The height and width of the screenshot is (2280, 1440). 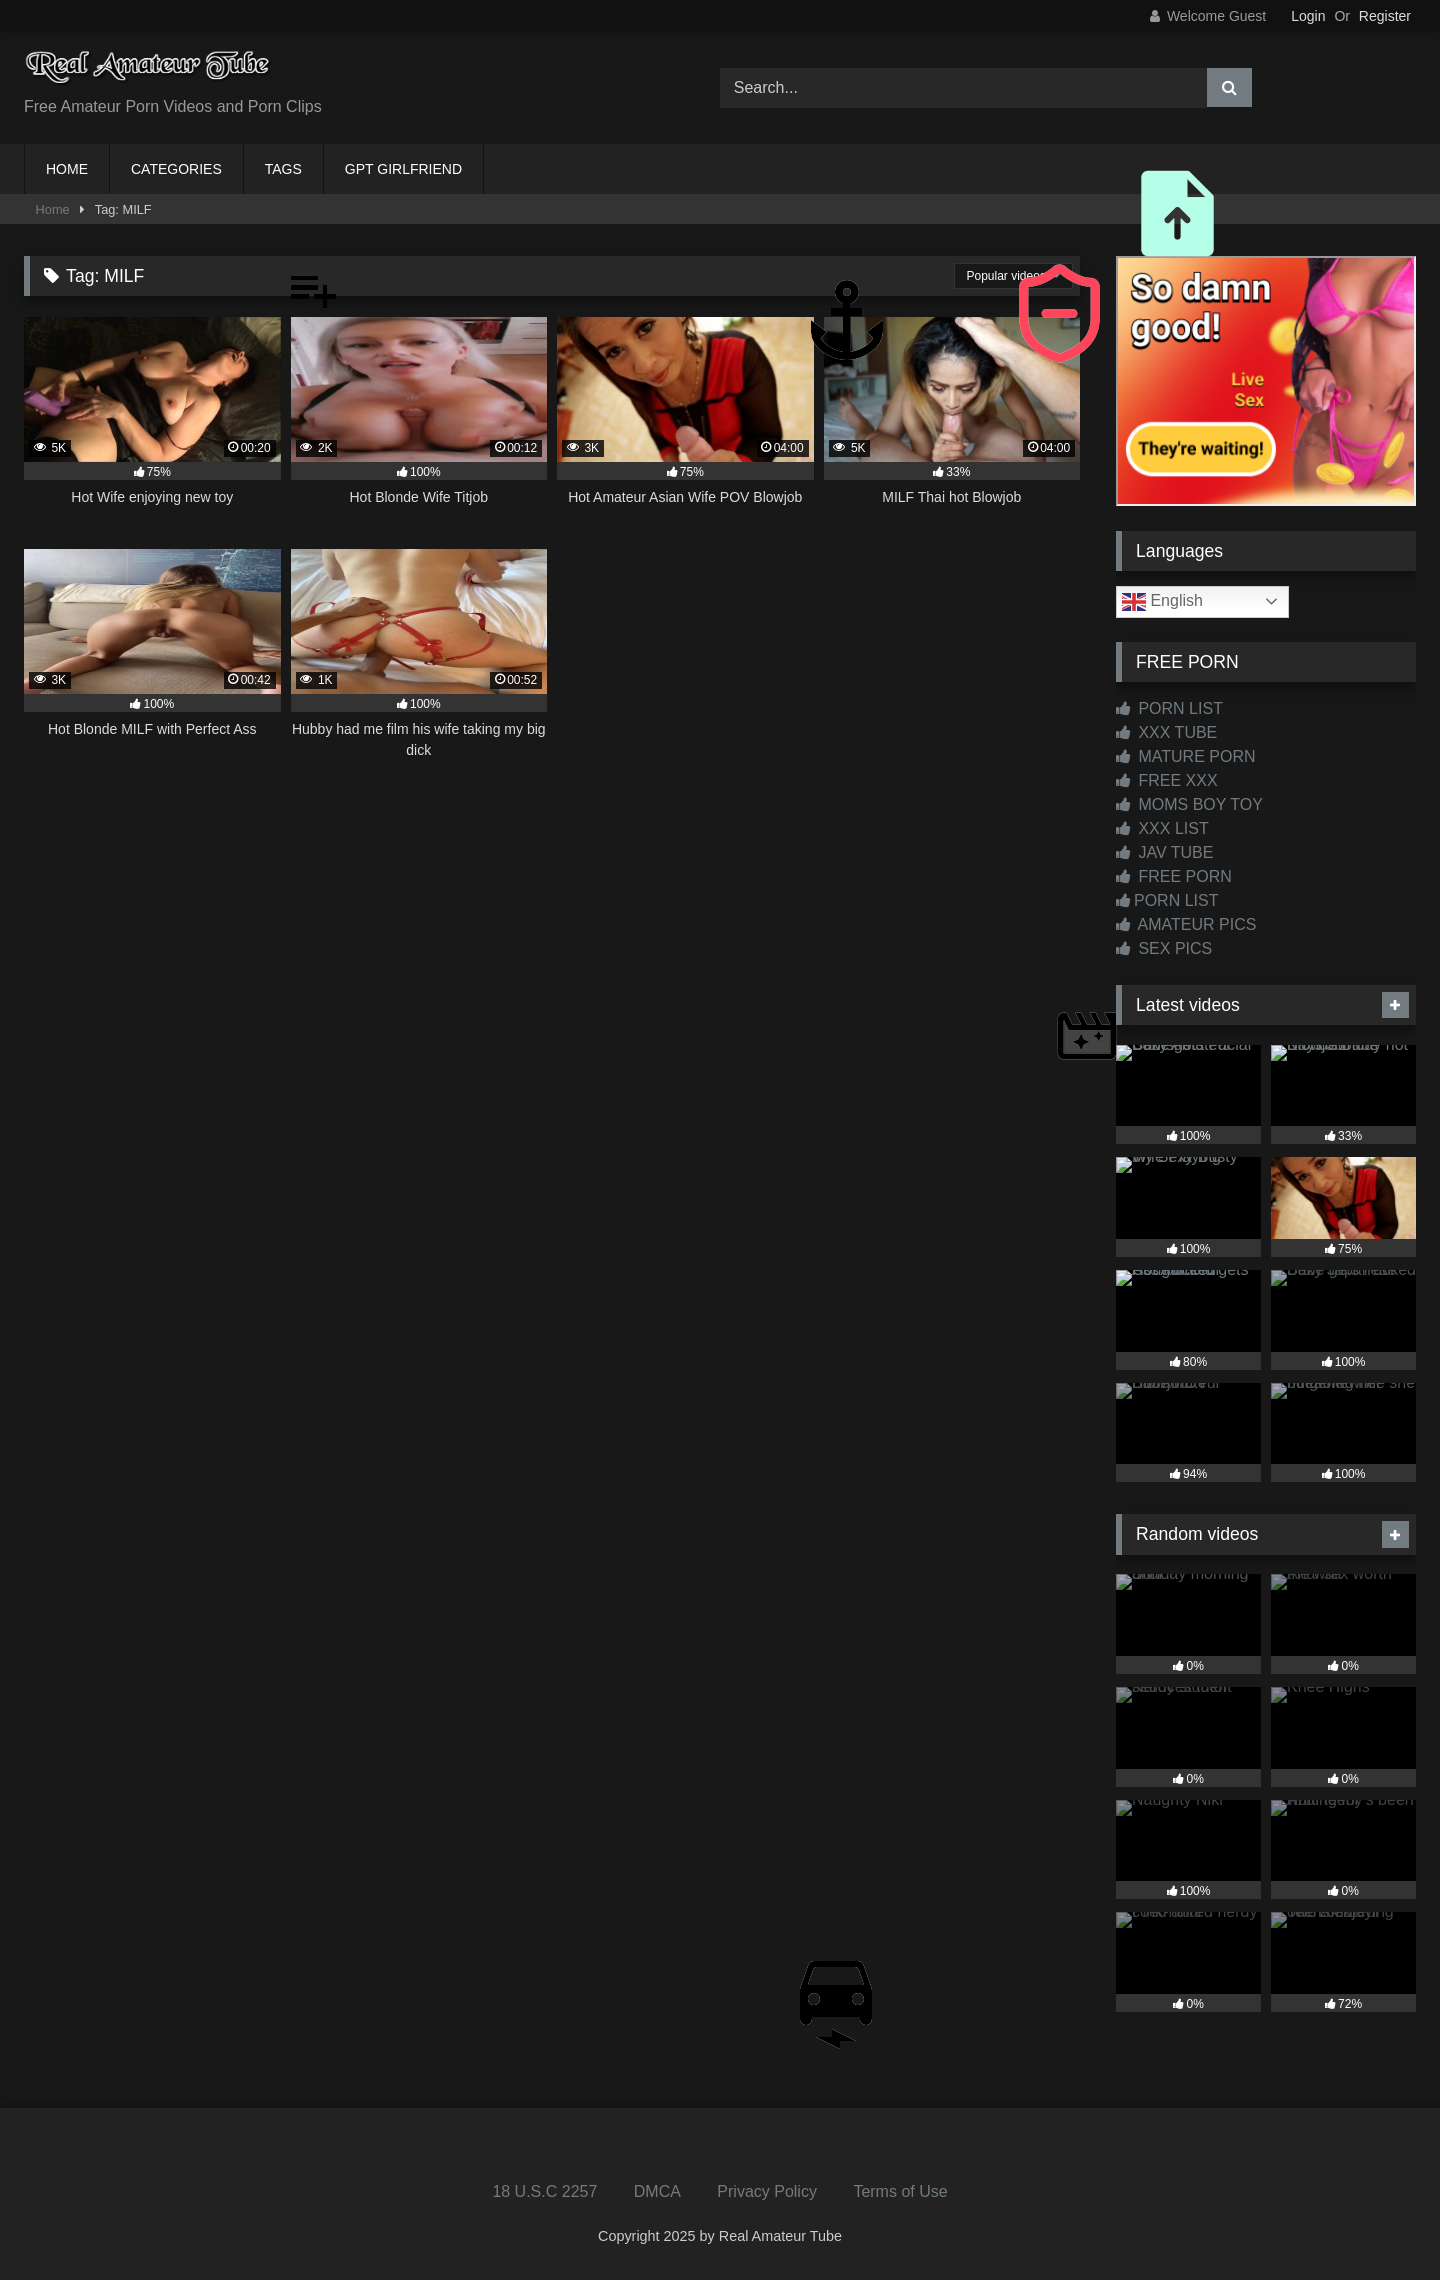 I want to click on find nearby electric vehicle charging stations, so click(x=836, y=2005).